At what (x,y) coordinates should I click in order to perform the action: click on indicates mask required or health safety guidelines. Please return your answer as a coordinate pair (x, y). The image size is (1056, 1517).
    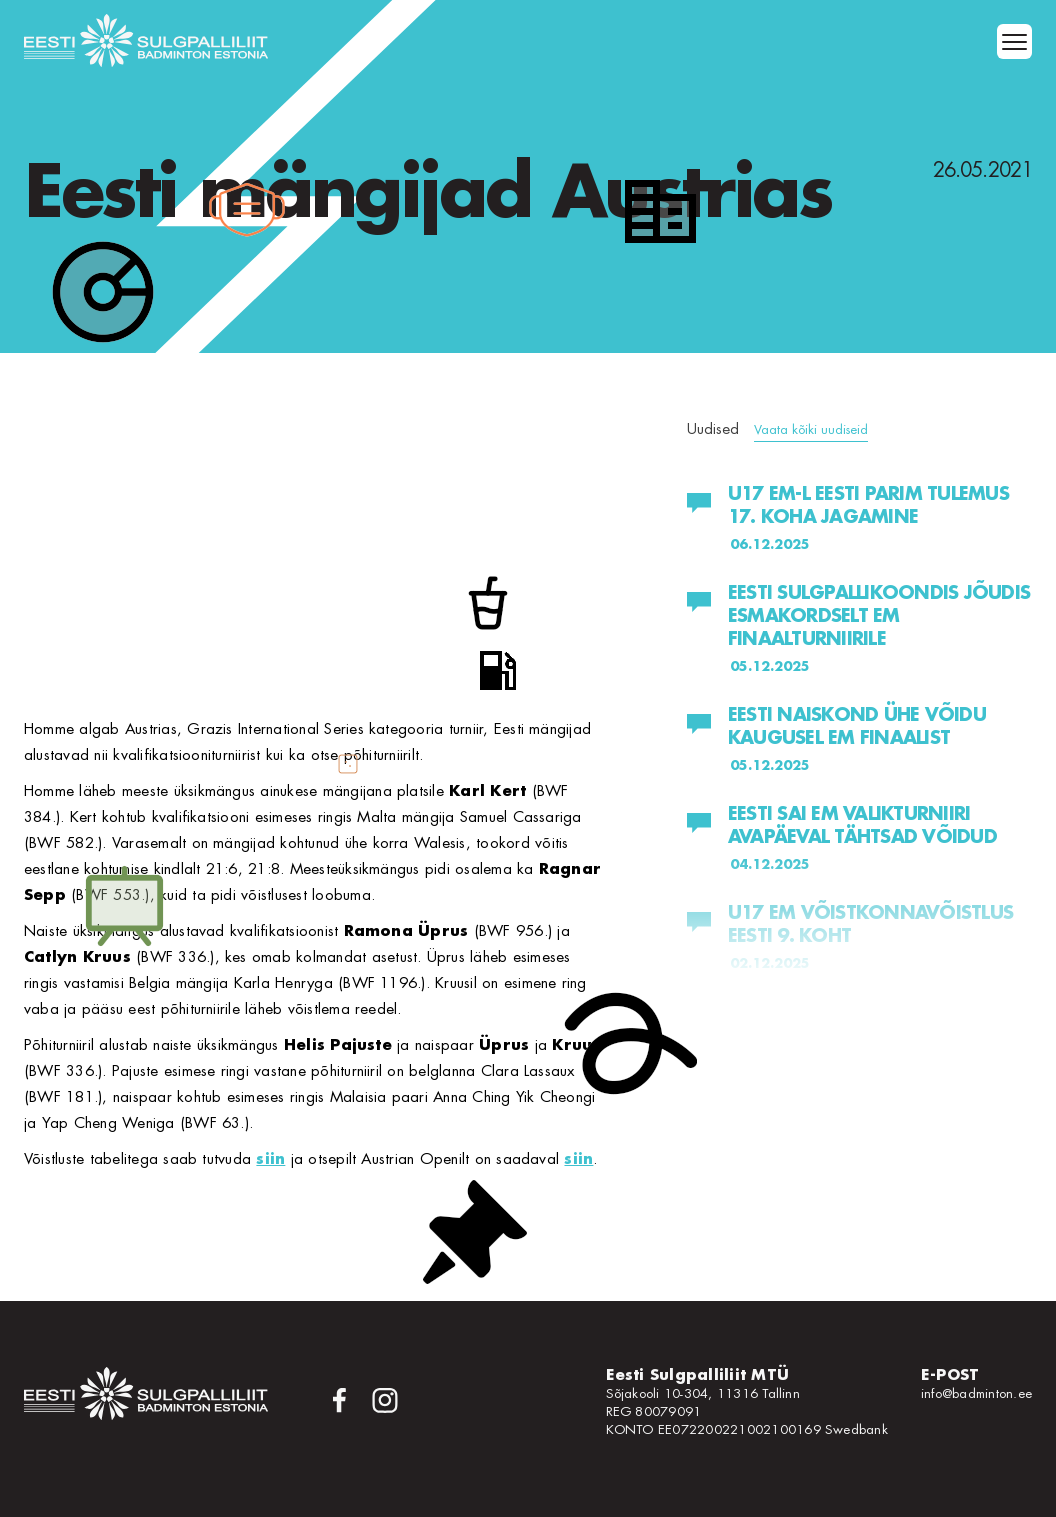
    Looking at the image, I should click on (247, 211).